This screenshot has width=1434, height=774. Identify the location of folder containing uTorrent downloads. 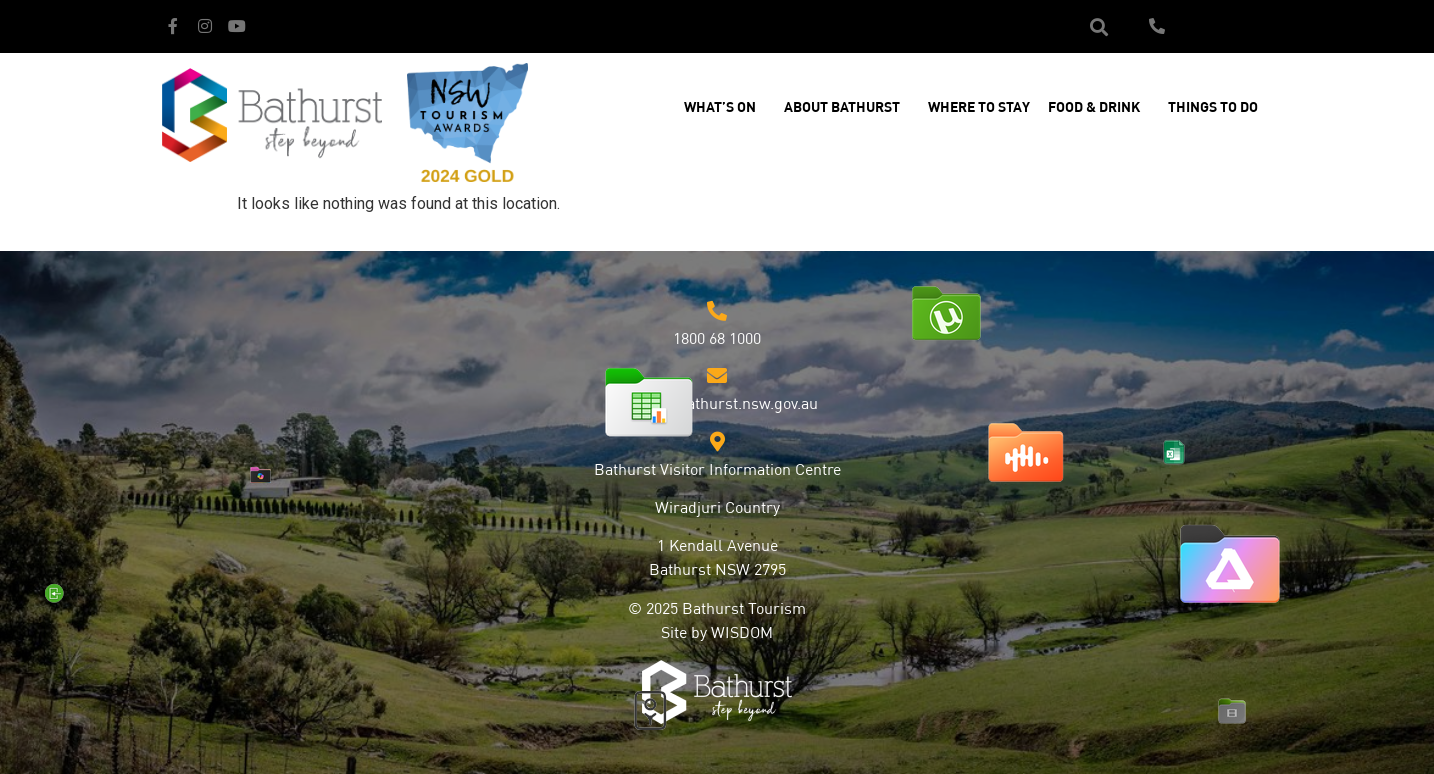
(946, 315).